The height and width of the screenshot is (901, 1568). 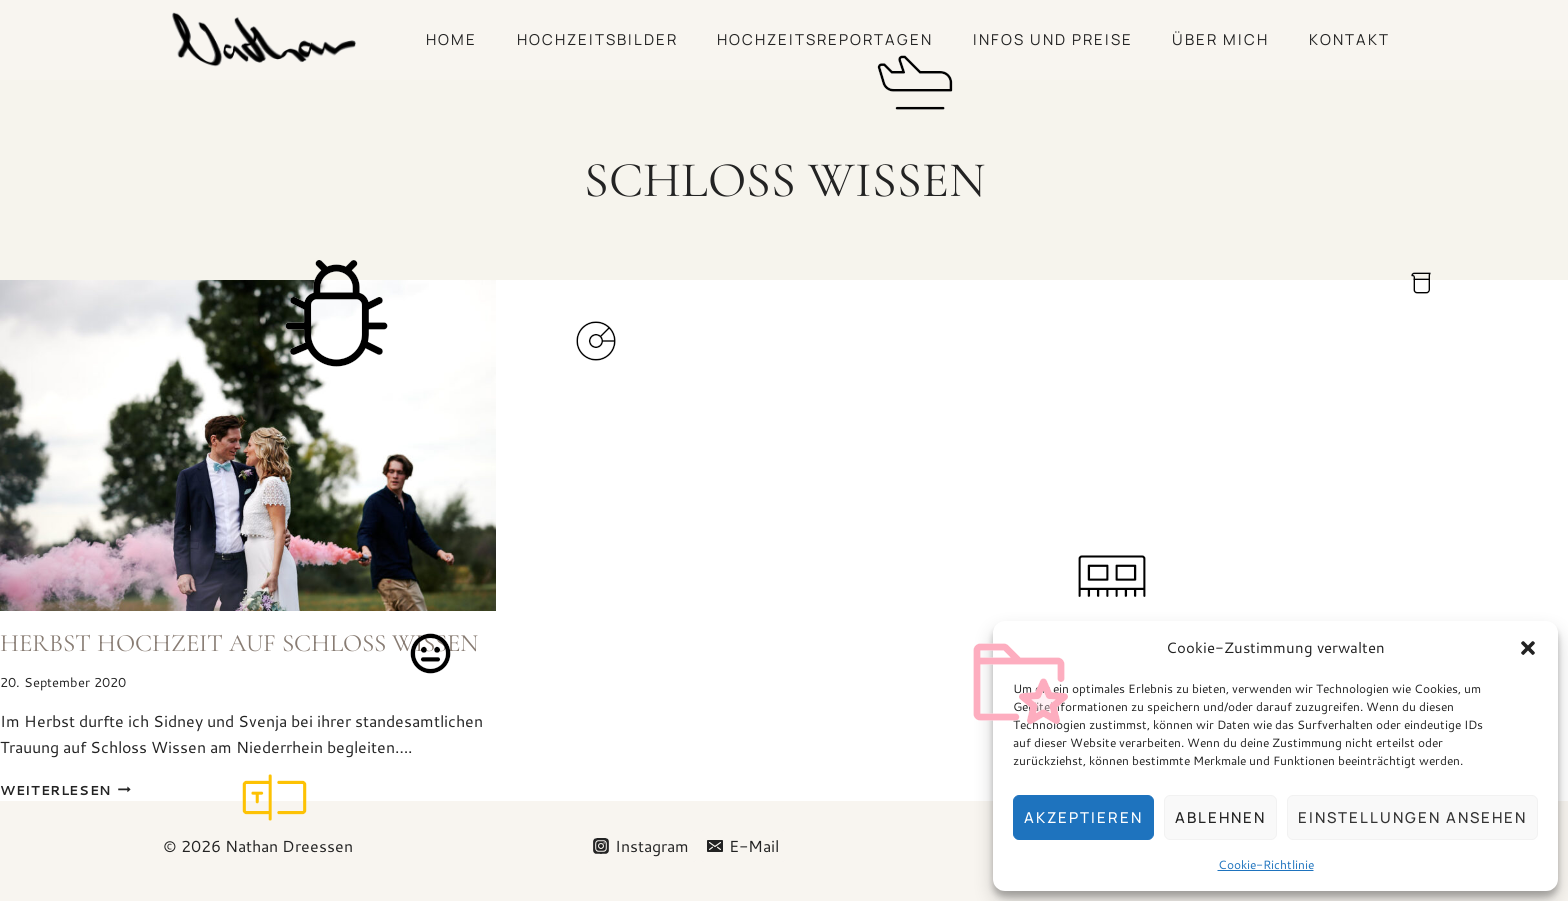 I want to click on view device memory or RAM usage, so click(x=1112, y=575).